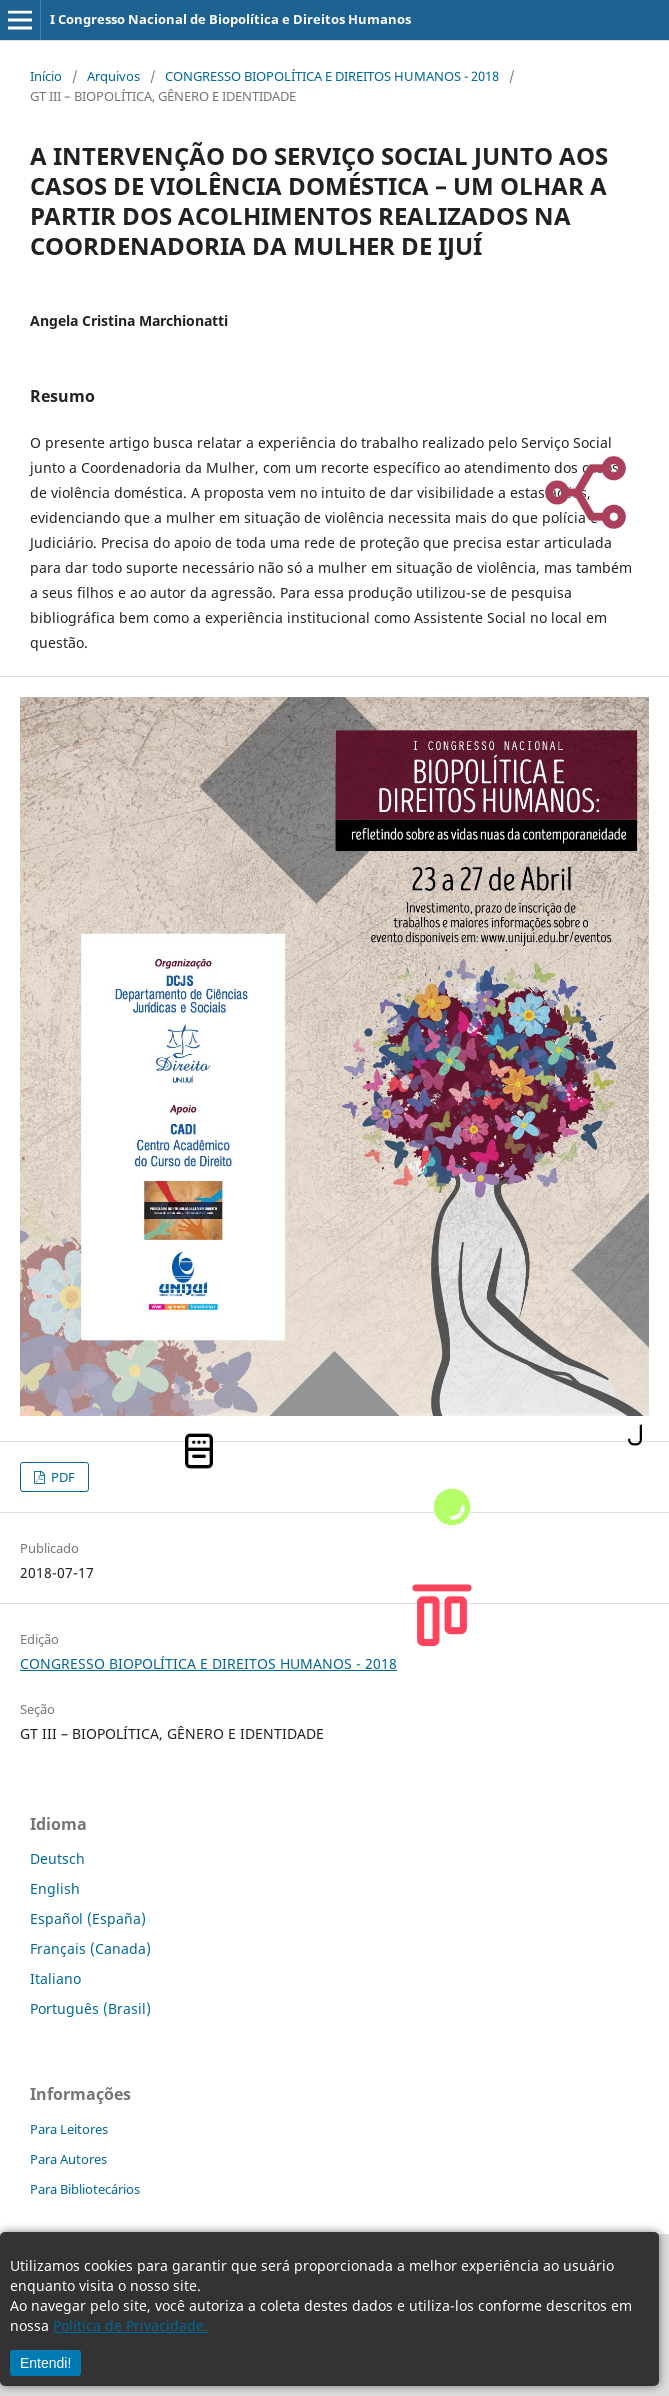  I want to click on represents the letter J in text formatting or typography, so click(635, 1435).